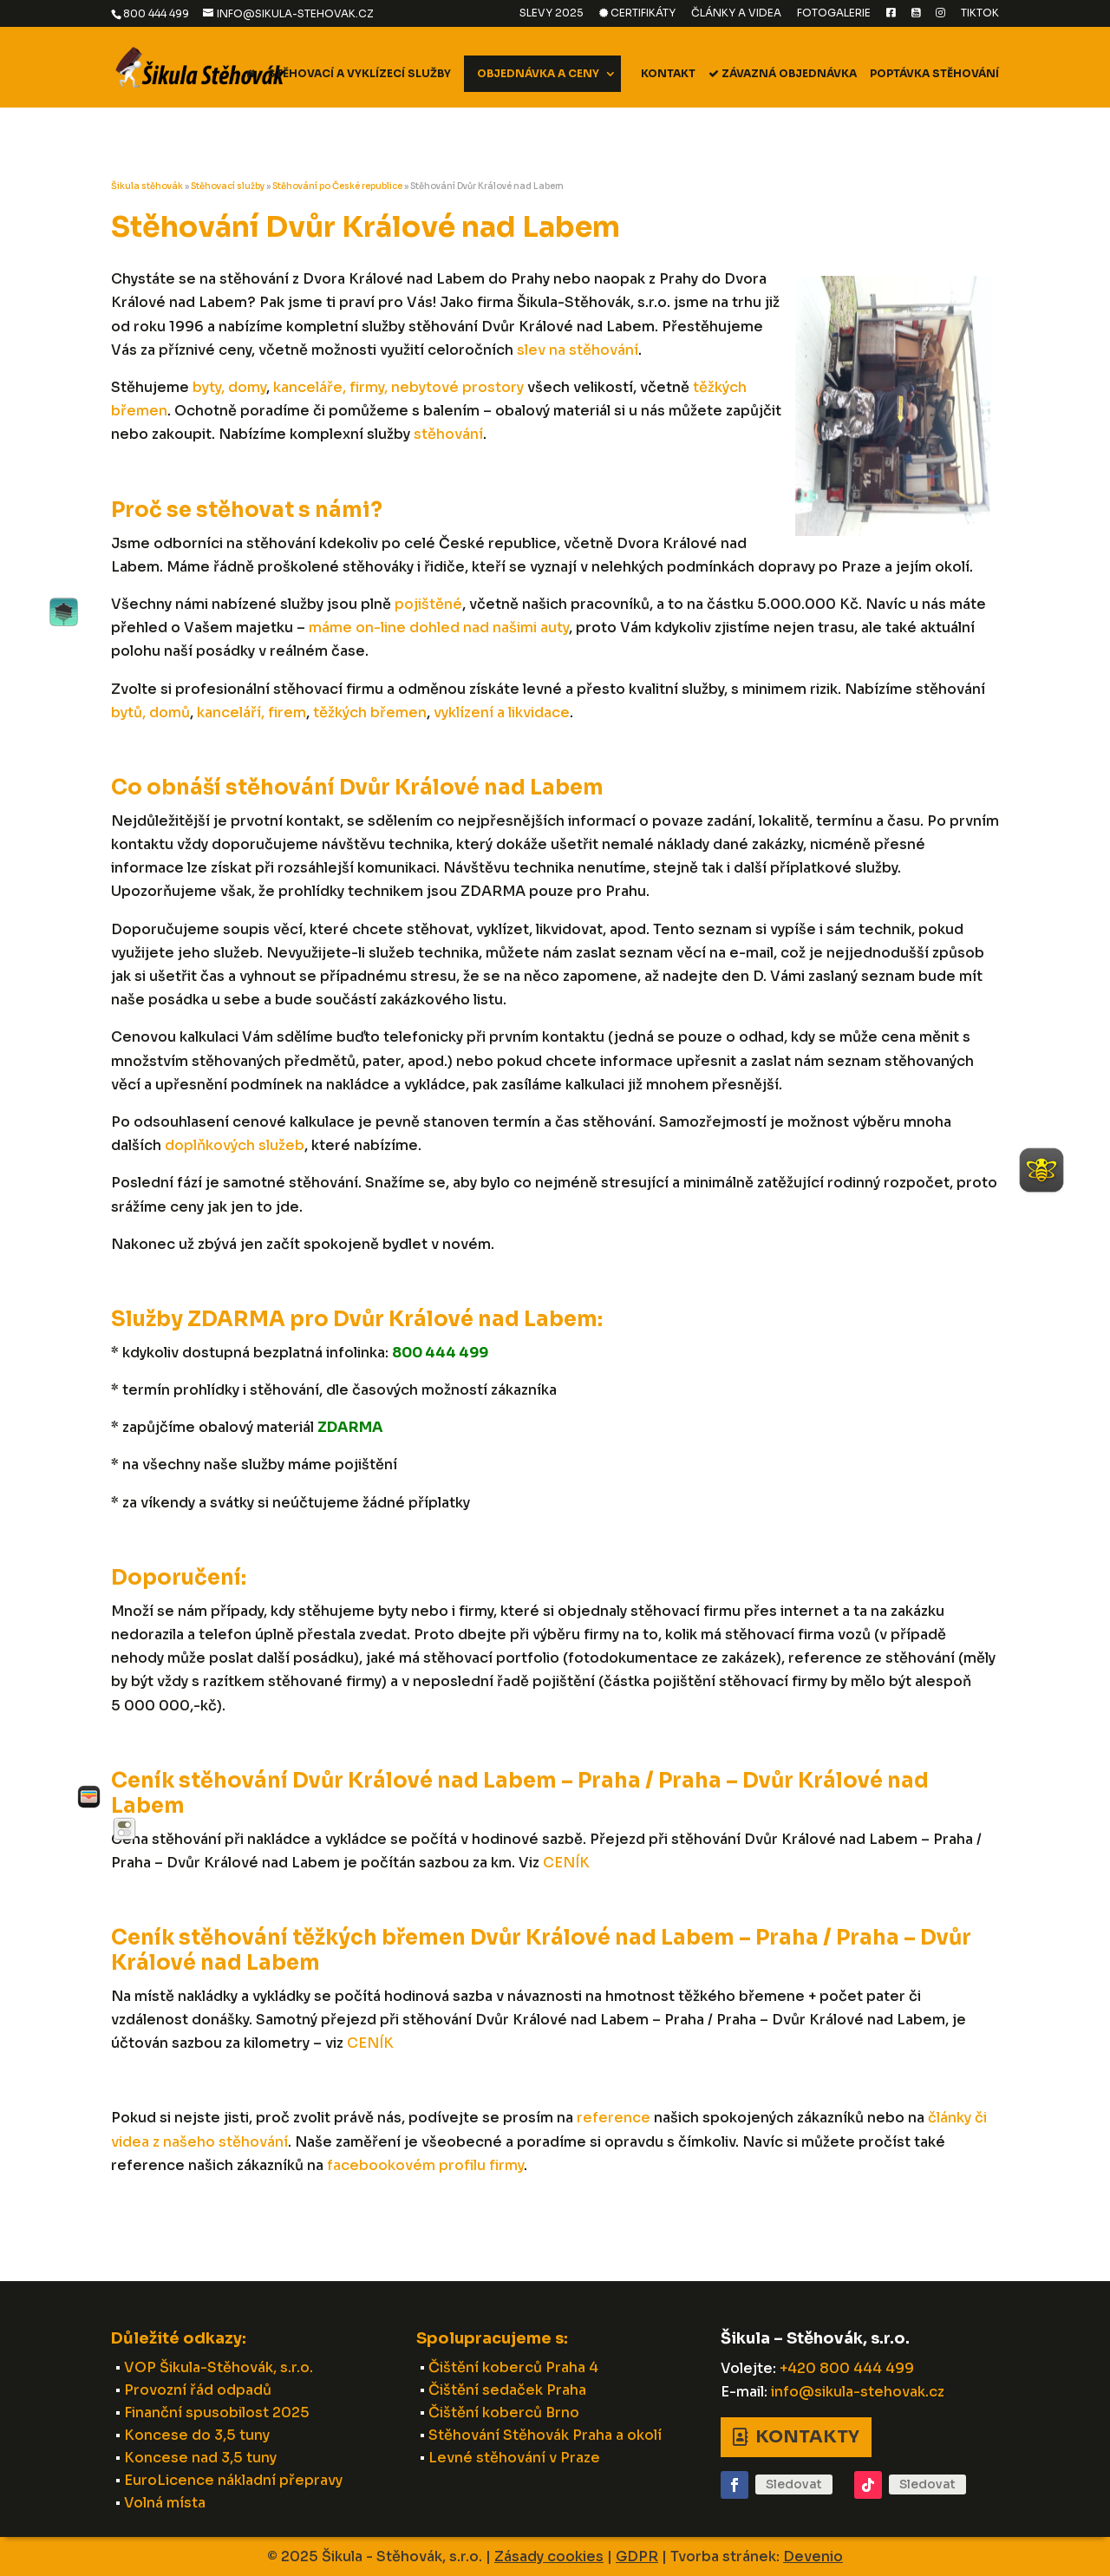  What do you see at coordinates (124, 1828) in the screenshot?
I see `open system settings or preferences` at bounding box center [124, 1828].